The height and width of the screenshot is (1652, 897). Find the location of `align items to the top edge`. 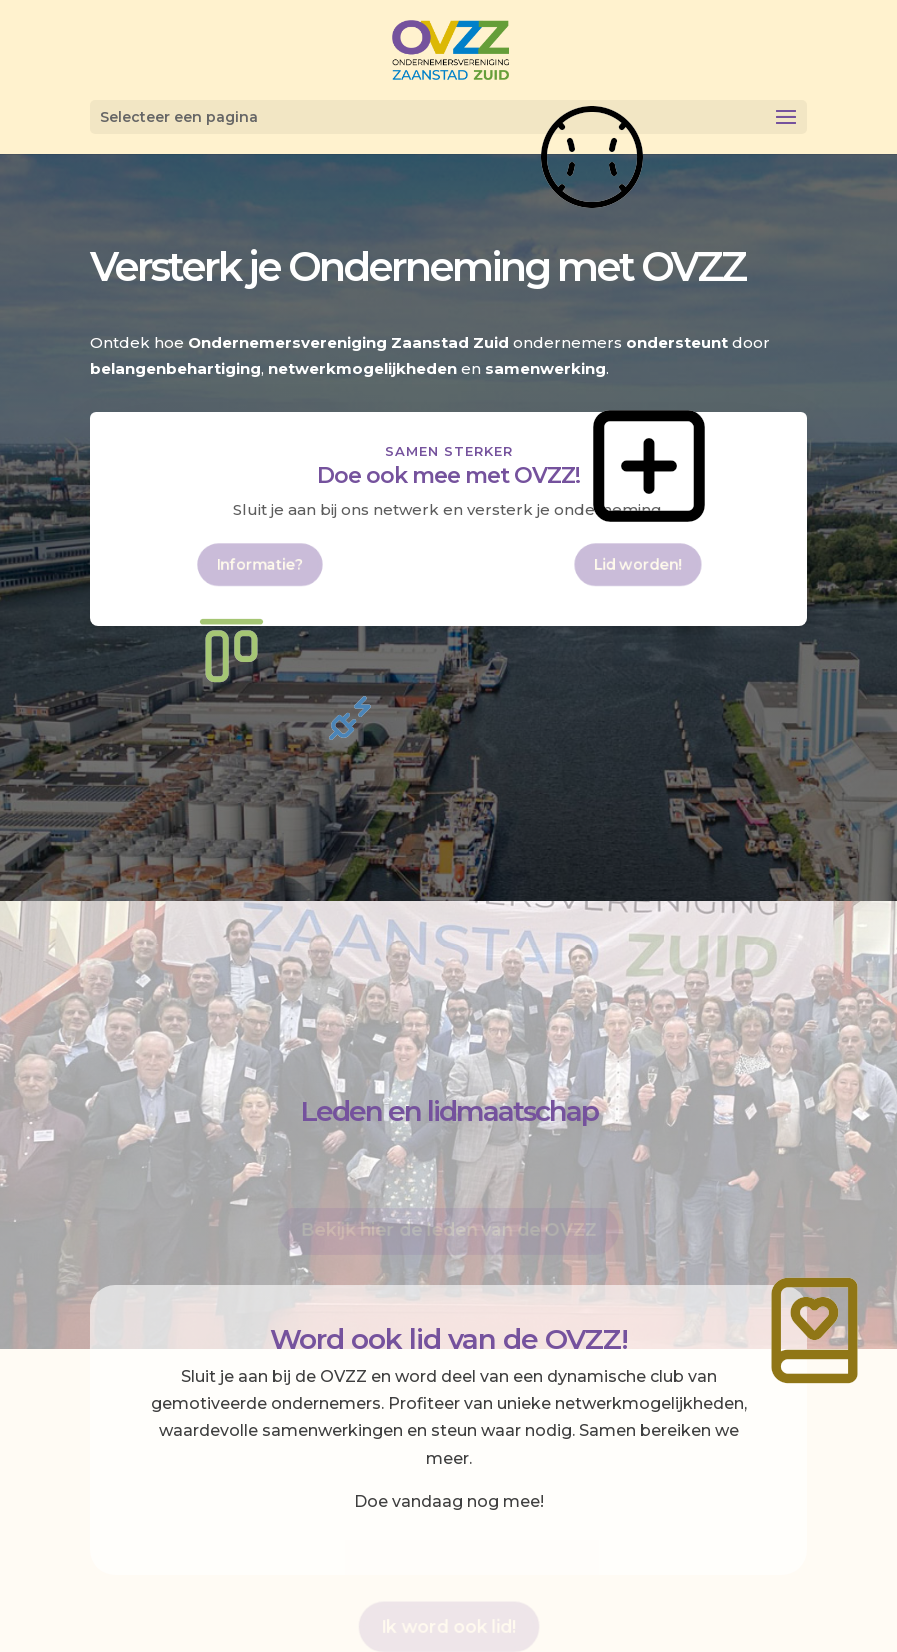

align items to the top edge is located at coordinates (231, 650).